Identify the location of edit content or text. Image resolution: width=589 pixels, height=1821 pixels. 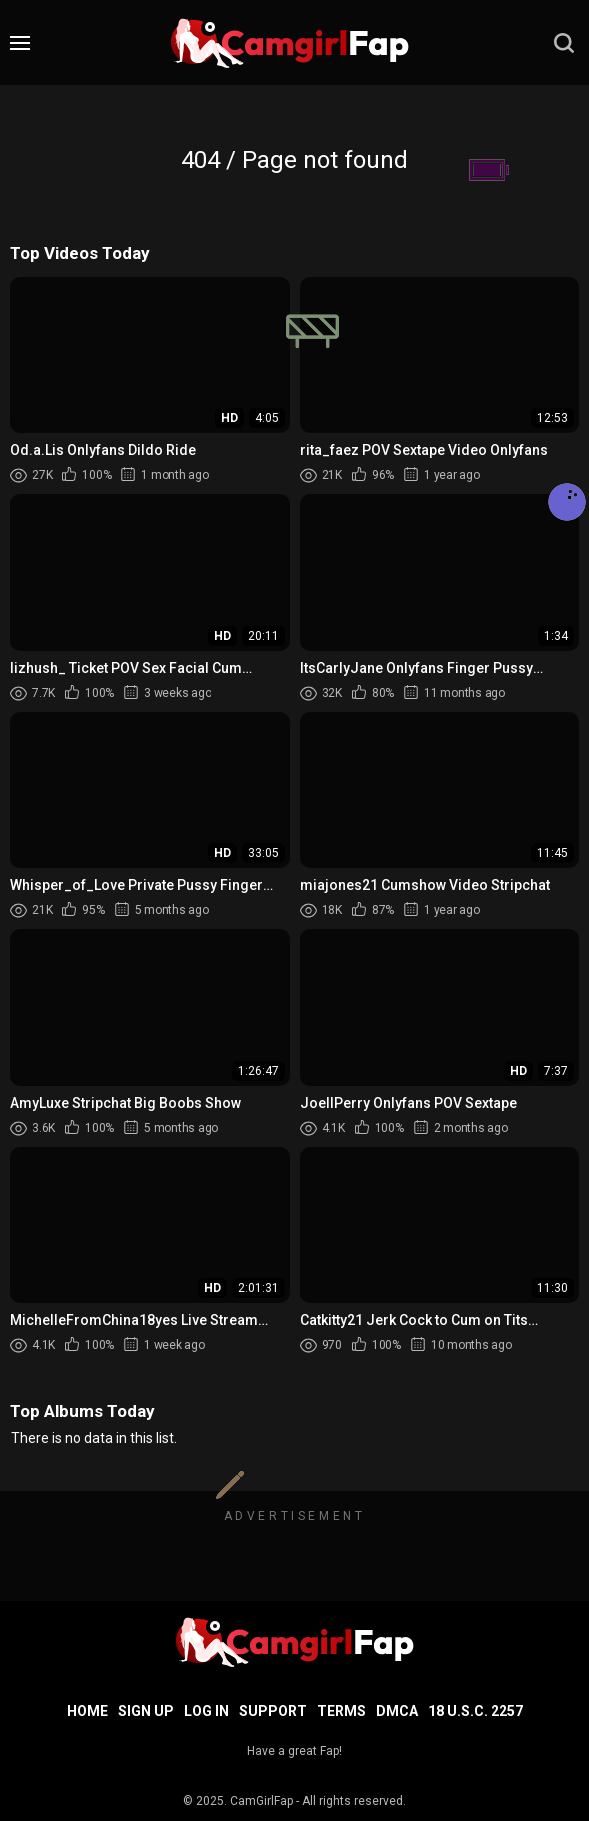
(230, 1485).